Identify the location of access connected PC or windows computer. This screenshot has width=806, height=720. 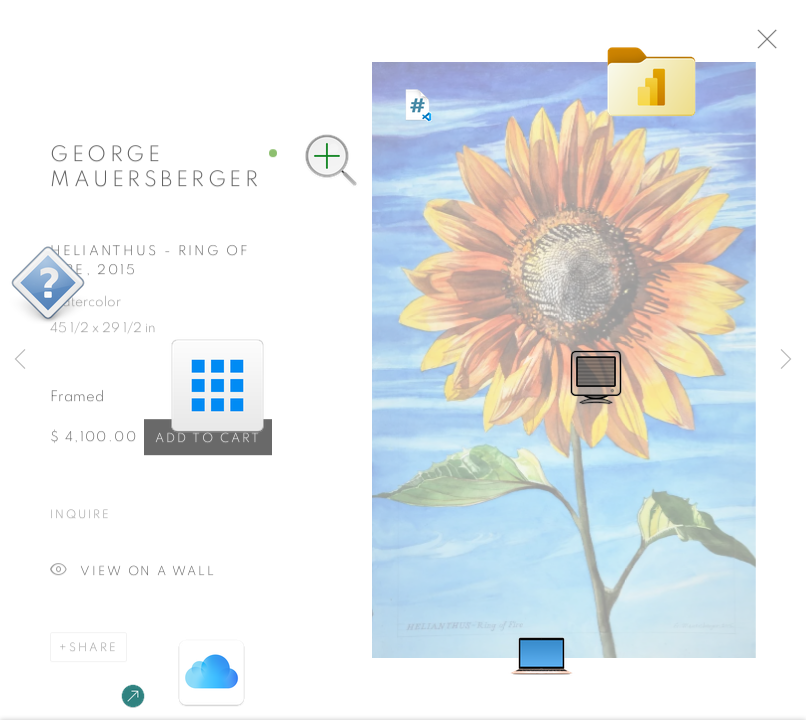
(596, 377).